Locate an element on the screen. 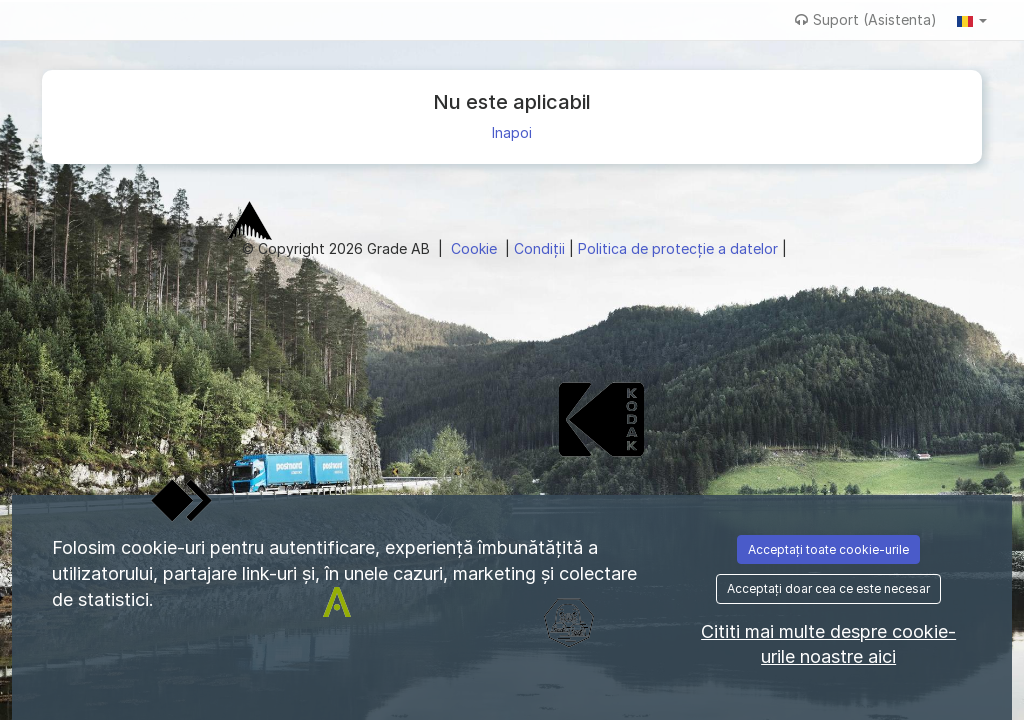 This screenshot has height=720, width=1024. open podman container management application is located at coordinates (569, 623).